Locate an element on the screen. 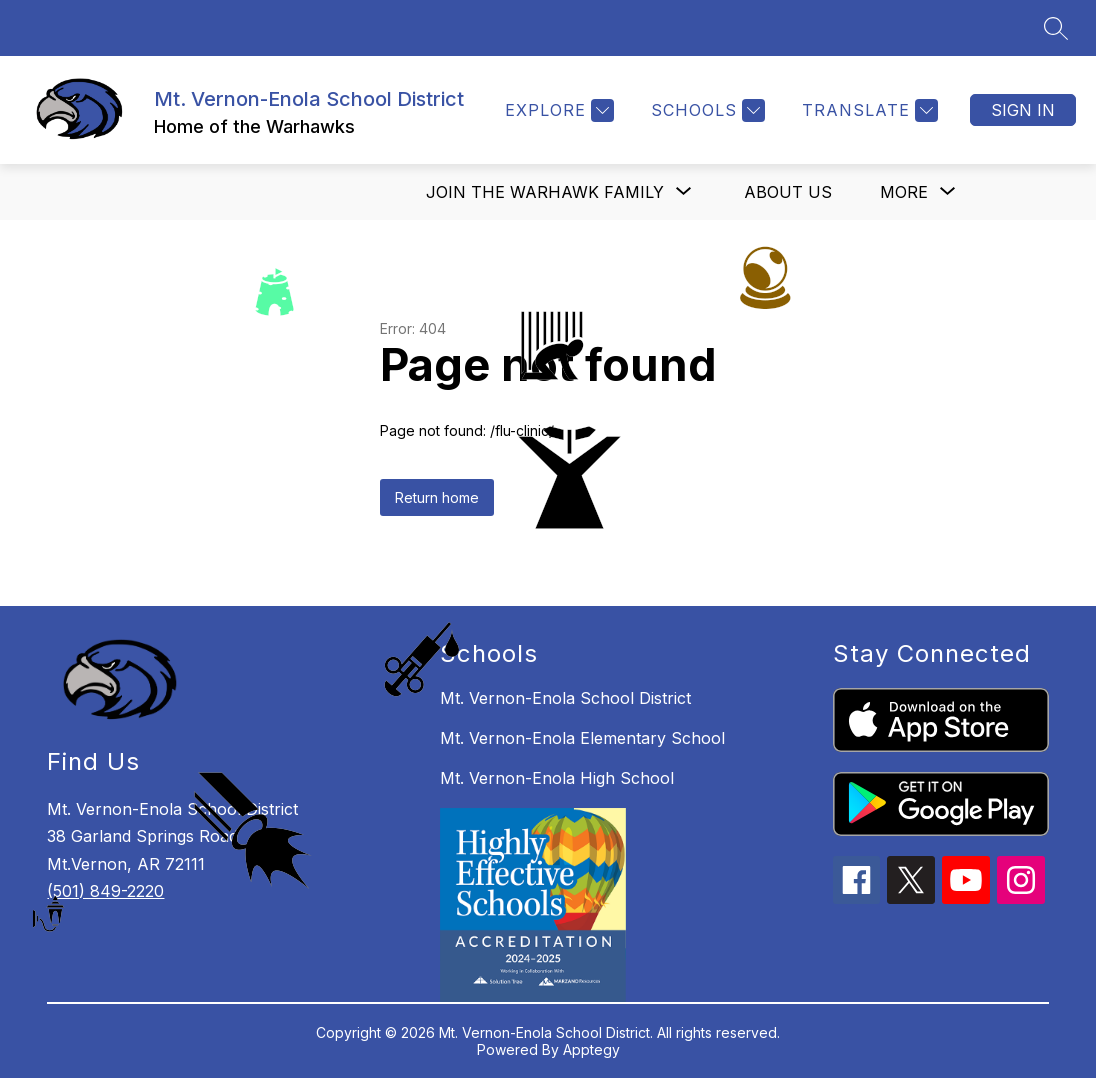  access beach or sandbox game mode is located at coordinates (274, 291).